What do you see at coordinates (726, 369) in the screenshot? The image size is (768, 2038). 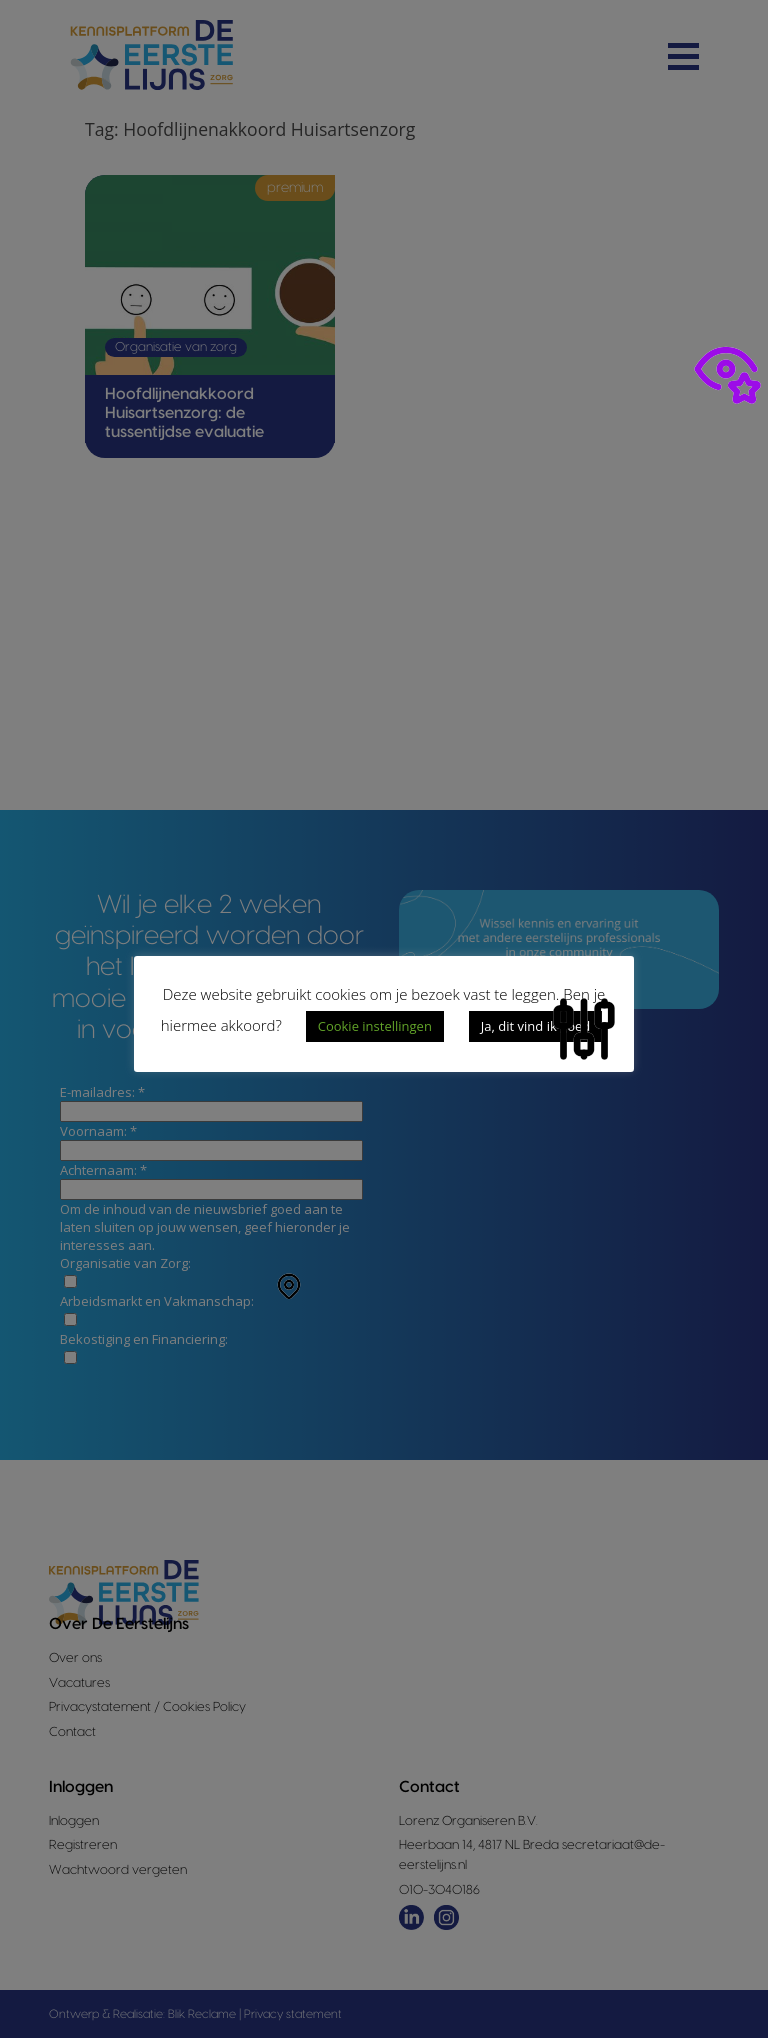 I see `add to favorites or watchlist` at bounding box center [726, 369].